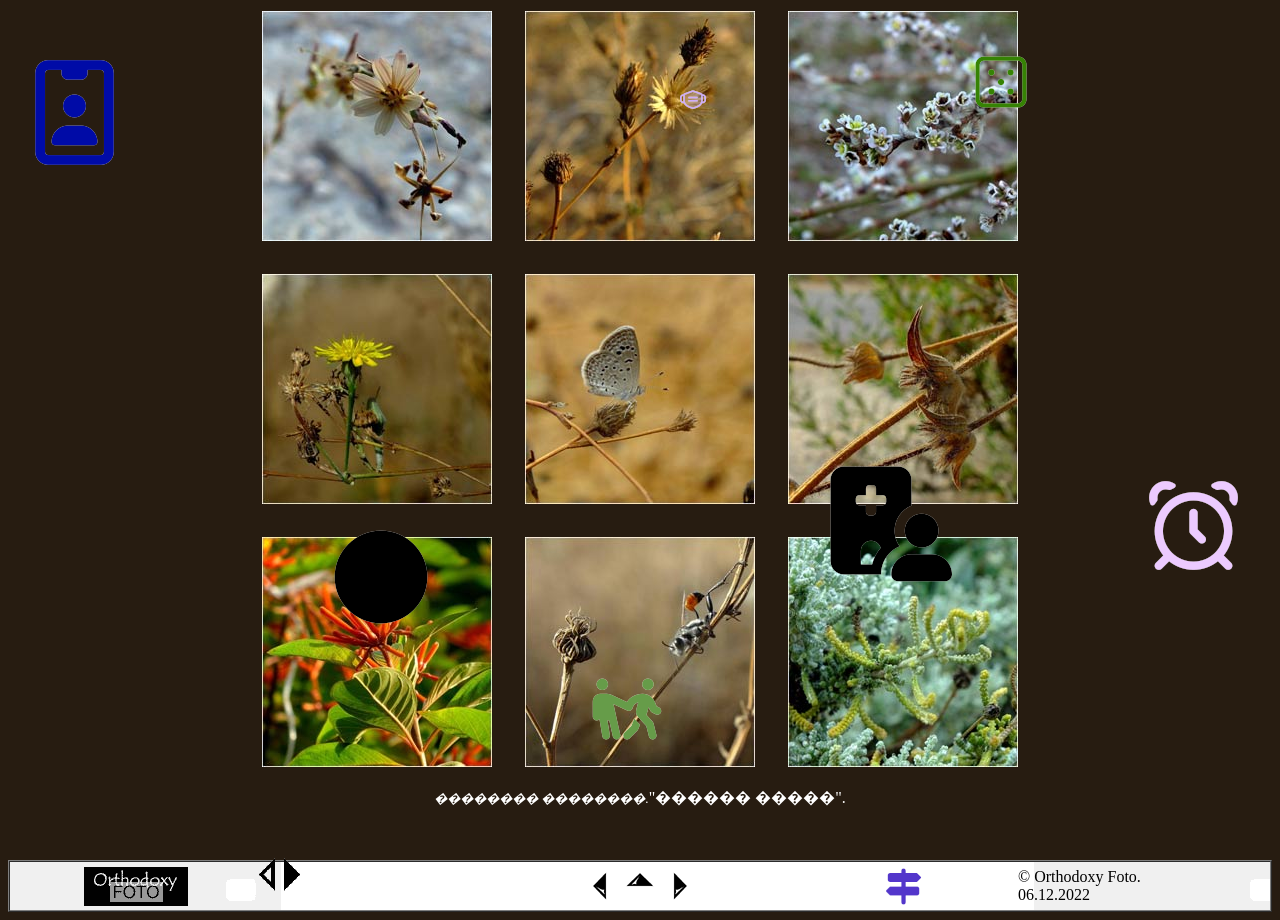  Describe the element at coordinates (279, 874) in the screenshot. I see `switch to the left panel or view` at that location.